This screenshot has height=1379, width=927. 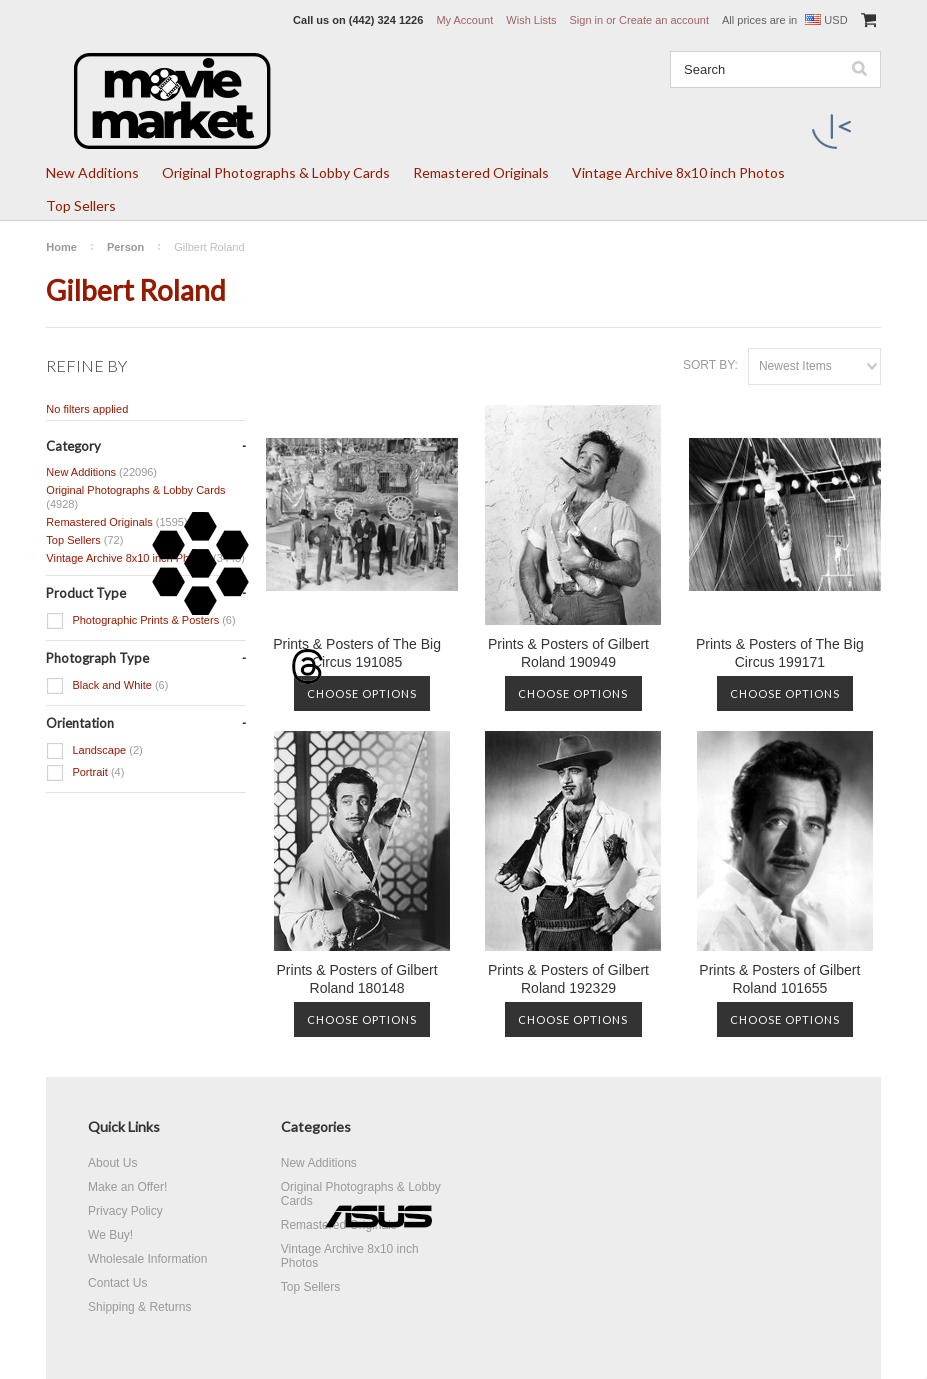 I want to click on open the Threads app, so click(x=307, y=666).